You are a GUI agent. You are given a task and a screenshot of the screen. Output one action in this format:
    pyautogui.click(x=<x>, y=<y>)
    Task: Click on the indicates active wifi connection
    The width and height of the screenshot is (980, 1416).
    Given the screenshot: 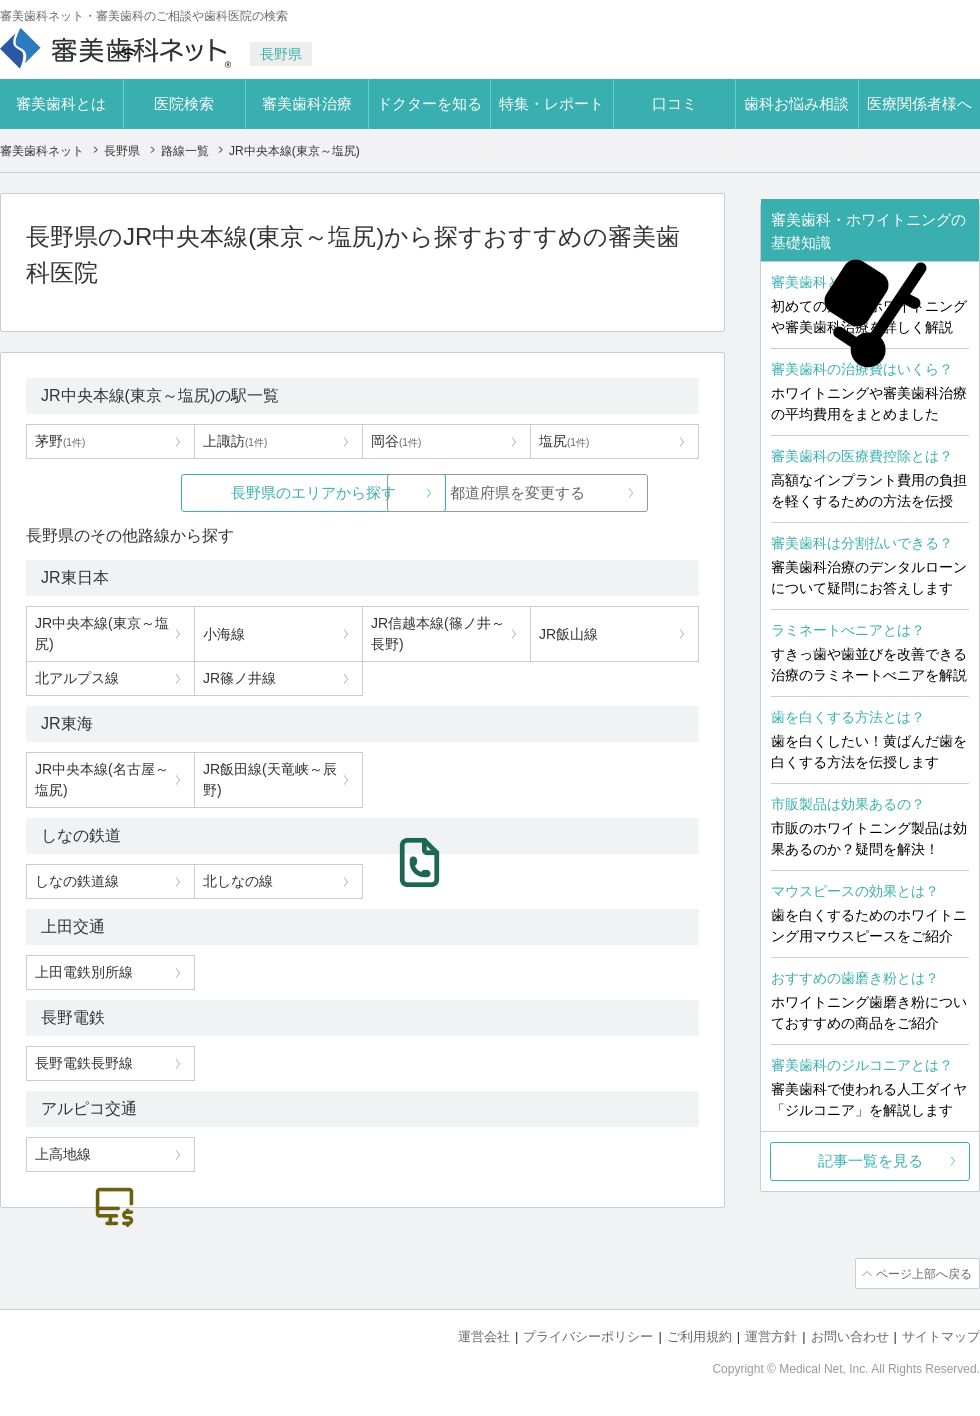 What is the action you would take?
    pyautogui.click(x=128, y=53)
    